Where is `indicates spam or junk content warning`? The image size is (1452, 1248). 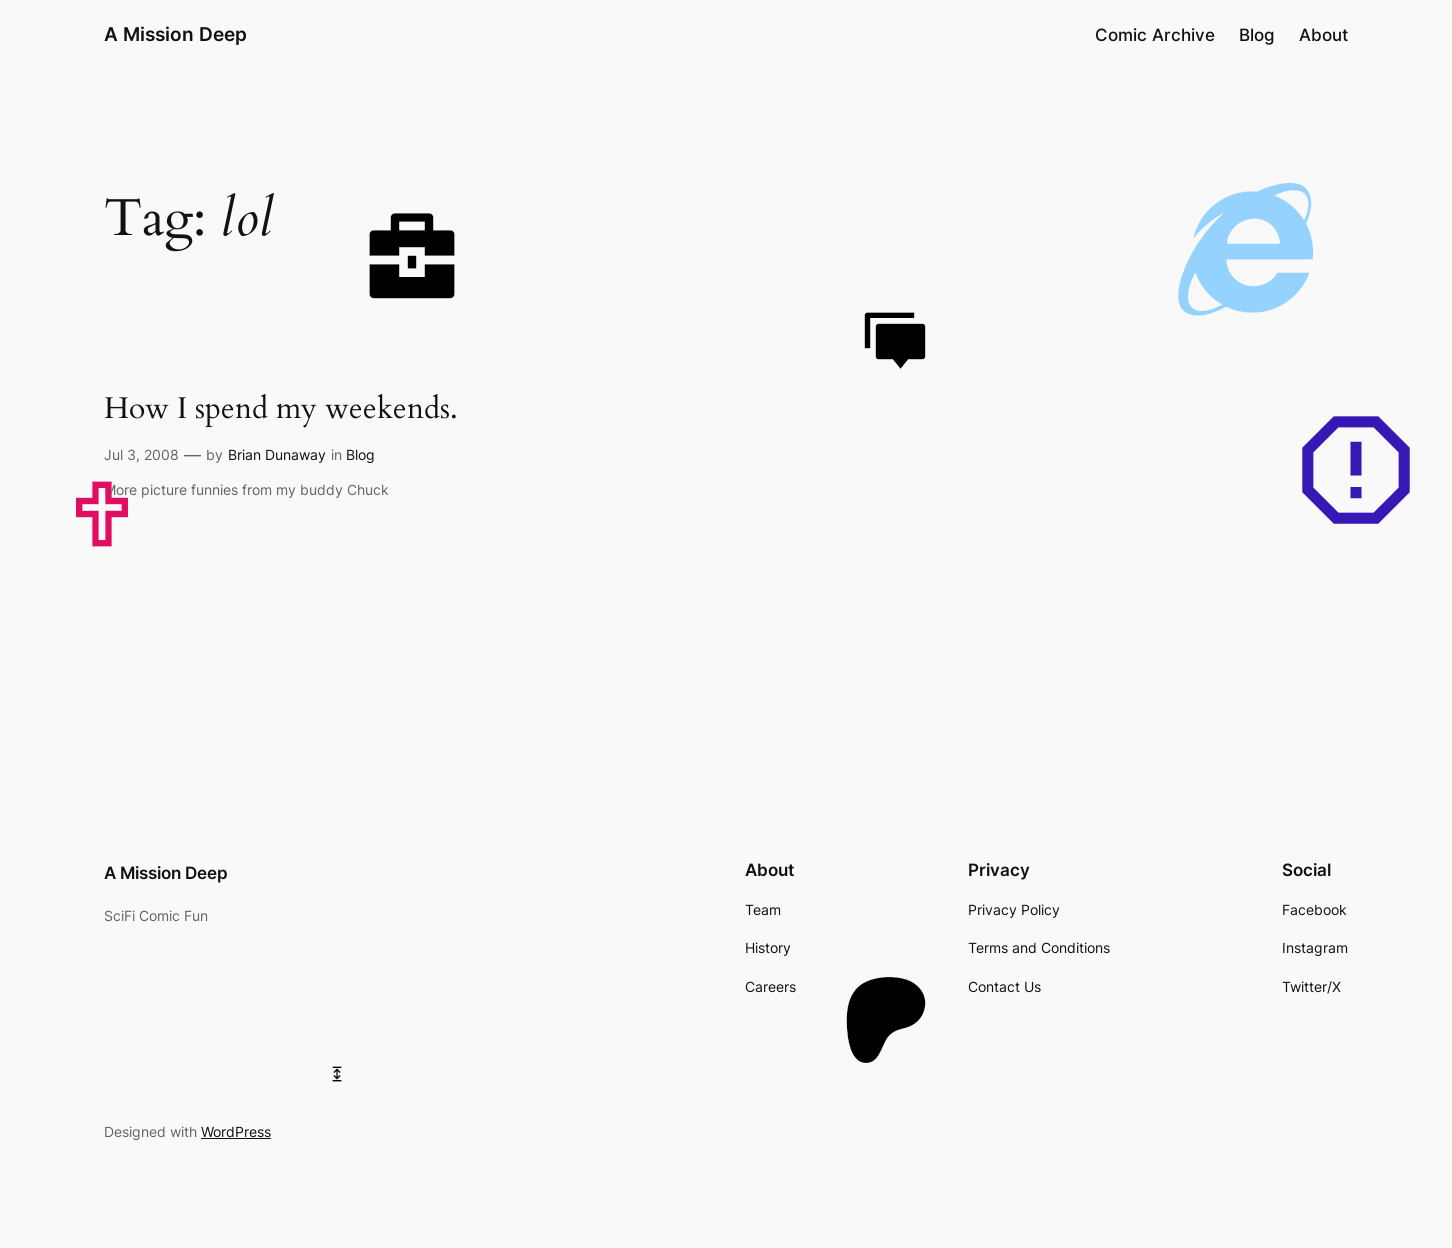 indicates spam or junk content warning is located at coordinates (1356, 470).